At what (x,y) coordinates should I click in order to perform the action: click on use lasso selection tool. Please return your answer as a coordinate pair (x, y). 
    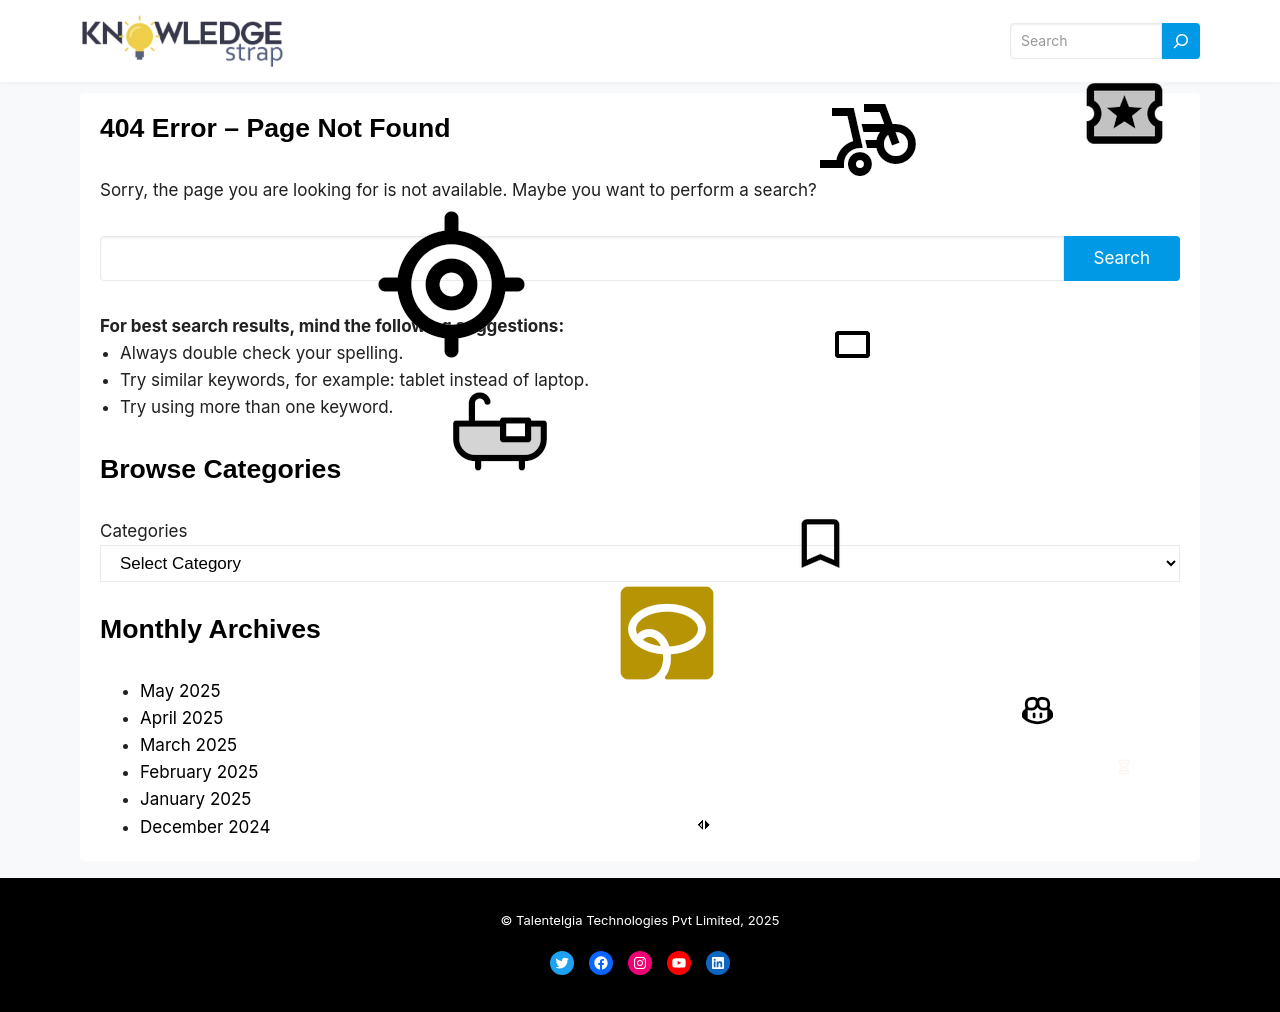
    Looking at the image, I should click on (667, 633).